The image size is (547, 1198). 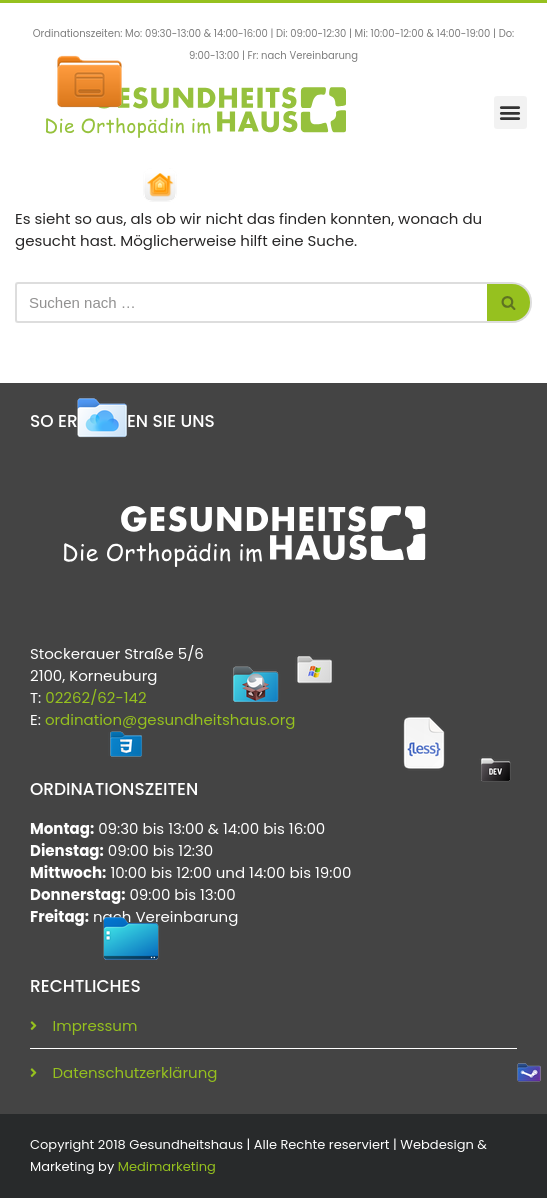 I want to click on a LESS stylesheet file, so click(x=424, y=743).